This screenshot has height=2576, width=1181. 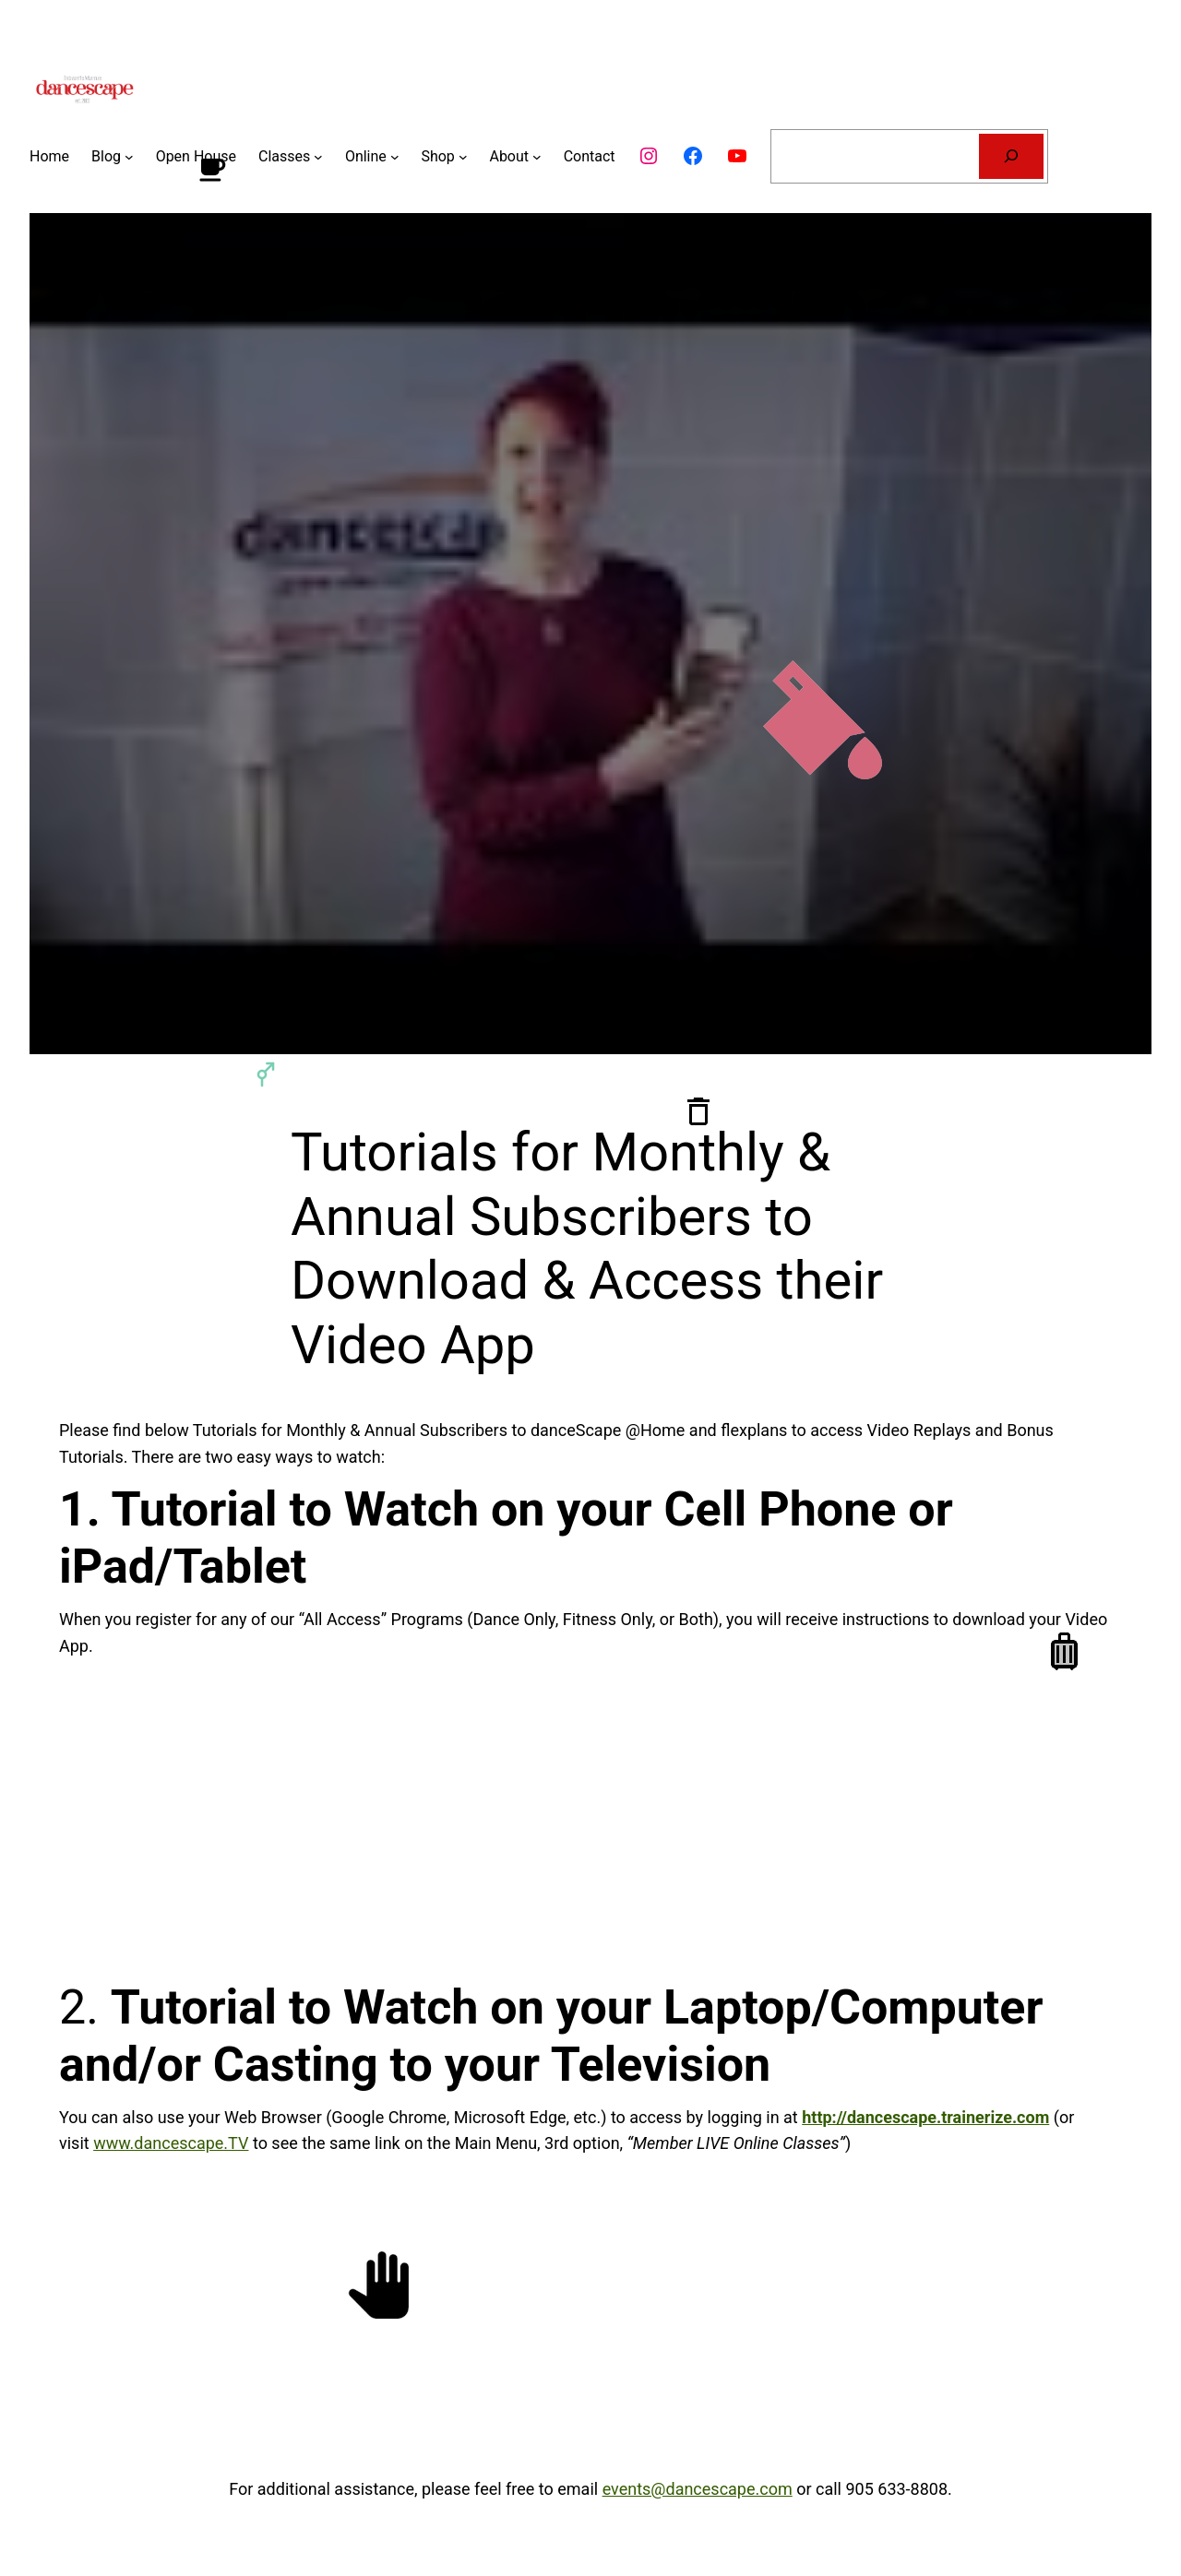 What do you see at coordinates (1064, 1651) in the screenshot?
I see `manage travel or luggage details` at bounding box center [1064, 1651].